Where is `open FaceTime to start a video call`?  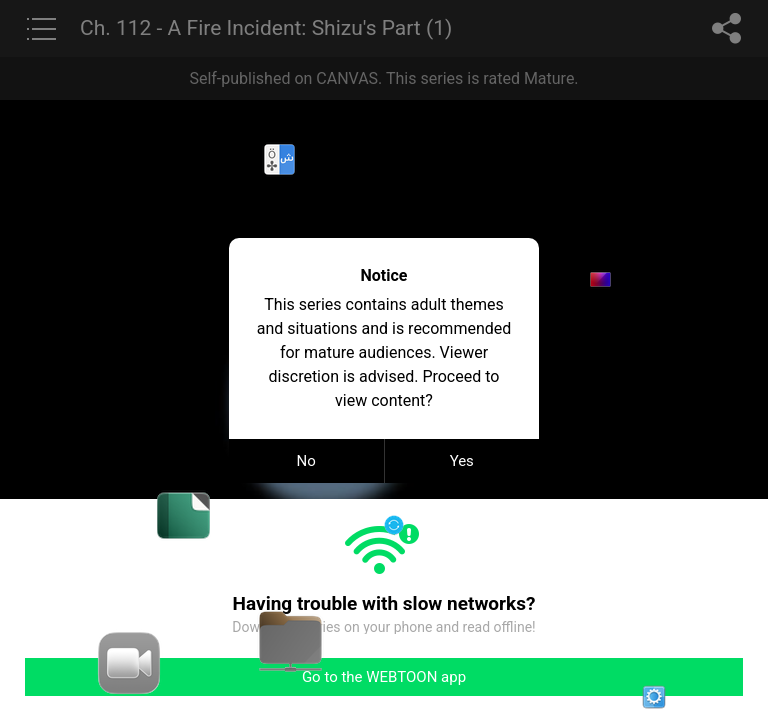 open FaceTime to start a video call is located at coordinates (129, 663).